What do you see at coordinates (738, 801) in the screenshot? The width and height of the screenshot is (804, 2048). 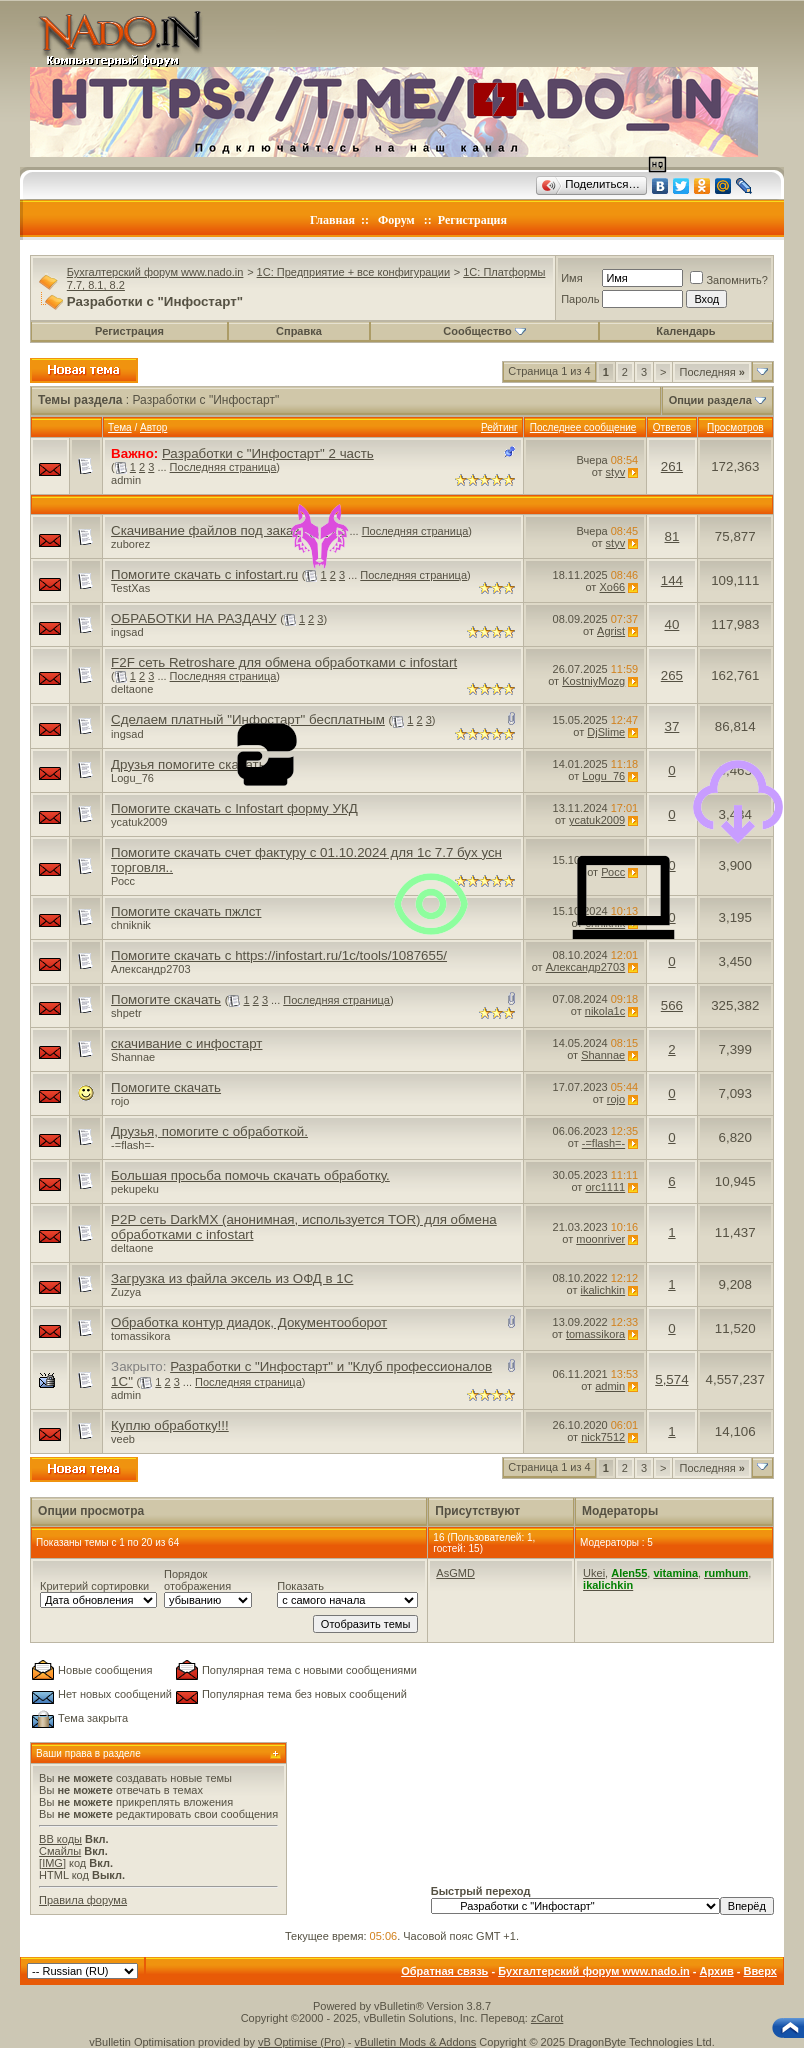 I see `download file from cloud storage` at bounding box center [738, 801].